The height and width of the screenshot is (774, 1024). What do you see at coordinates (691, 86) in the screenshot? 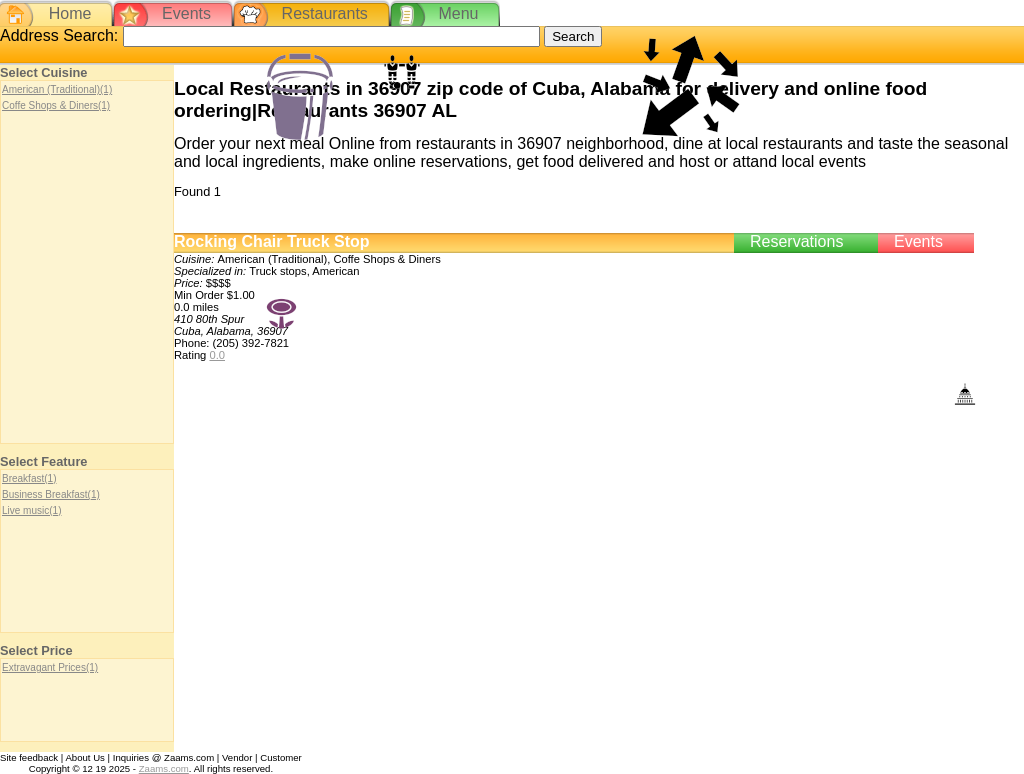
I see `indicates confusion or multiple directions` at bounding box center [691, 86].